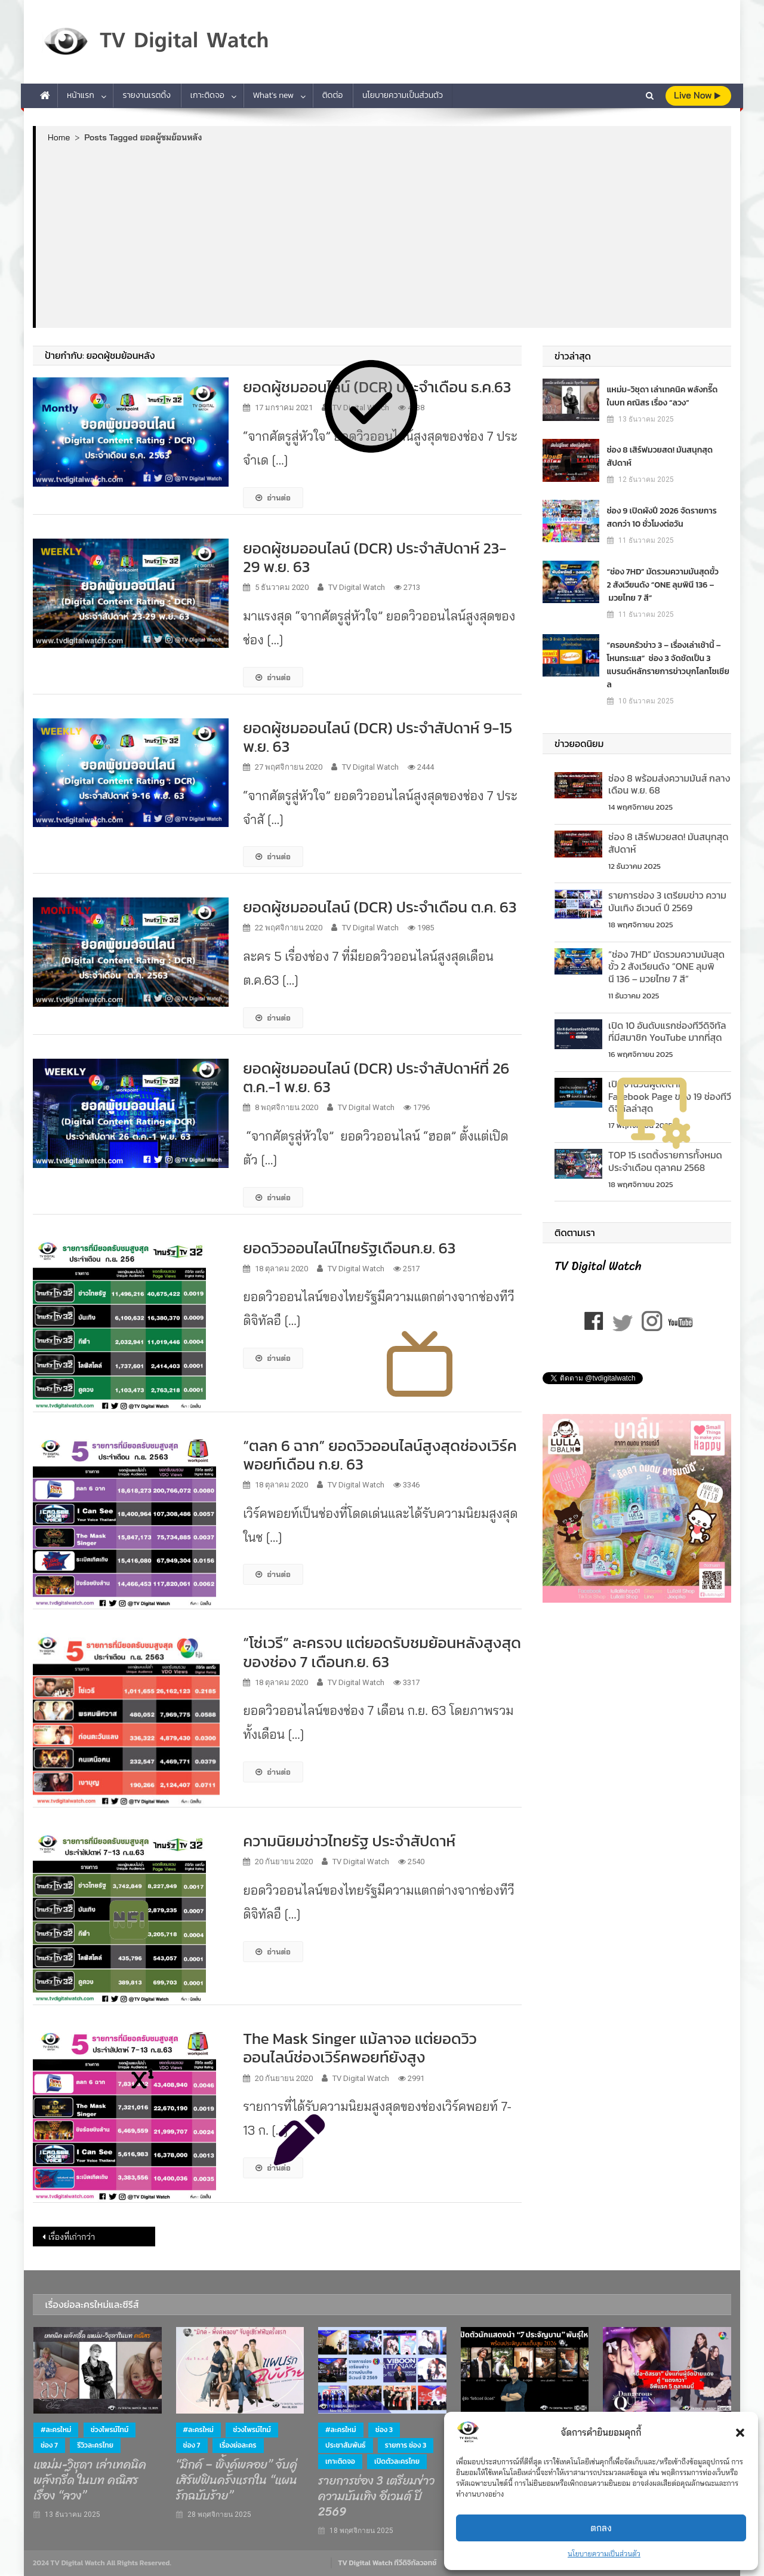  I want to click on indicates non-food items category, so click(129, 1920).